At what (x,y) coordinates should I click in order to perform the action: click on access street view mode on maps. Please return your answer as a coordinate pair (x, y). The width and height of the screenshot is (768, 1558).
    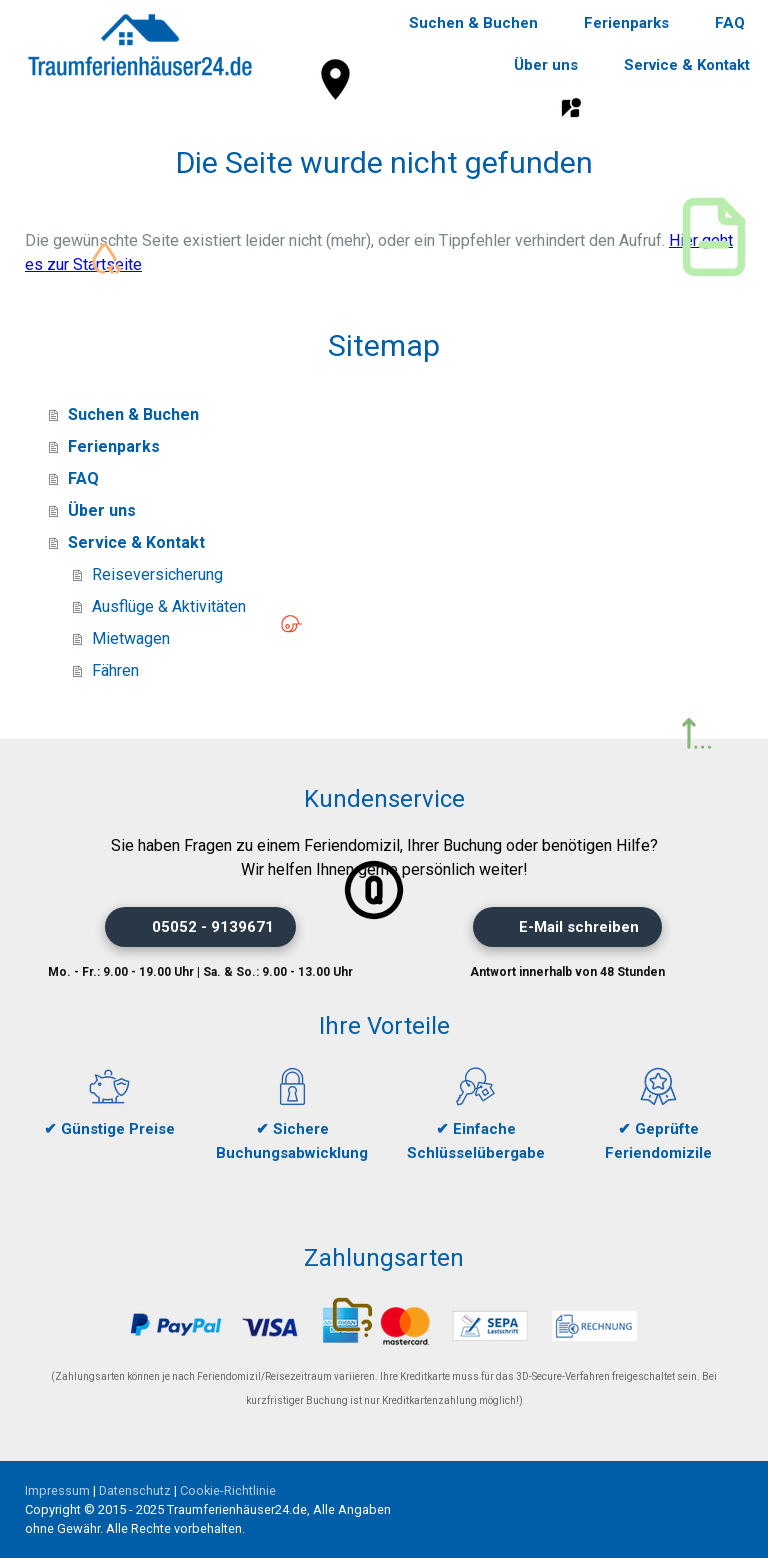
    Looking at the image, I should click on (570, 108).